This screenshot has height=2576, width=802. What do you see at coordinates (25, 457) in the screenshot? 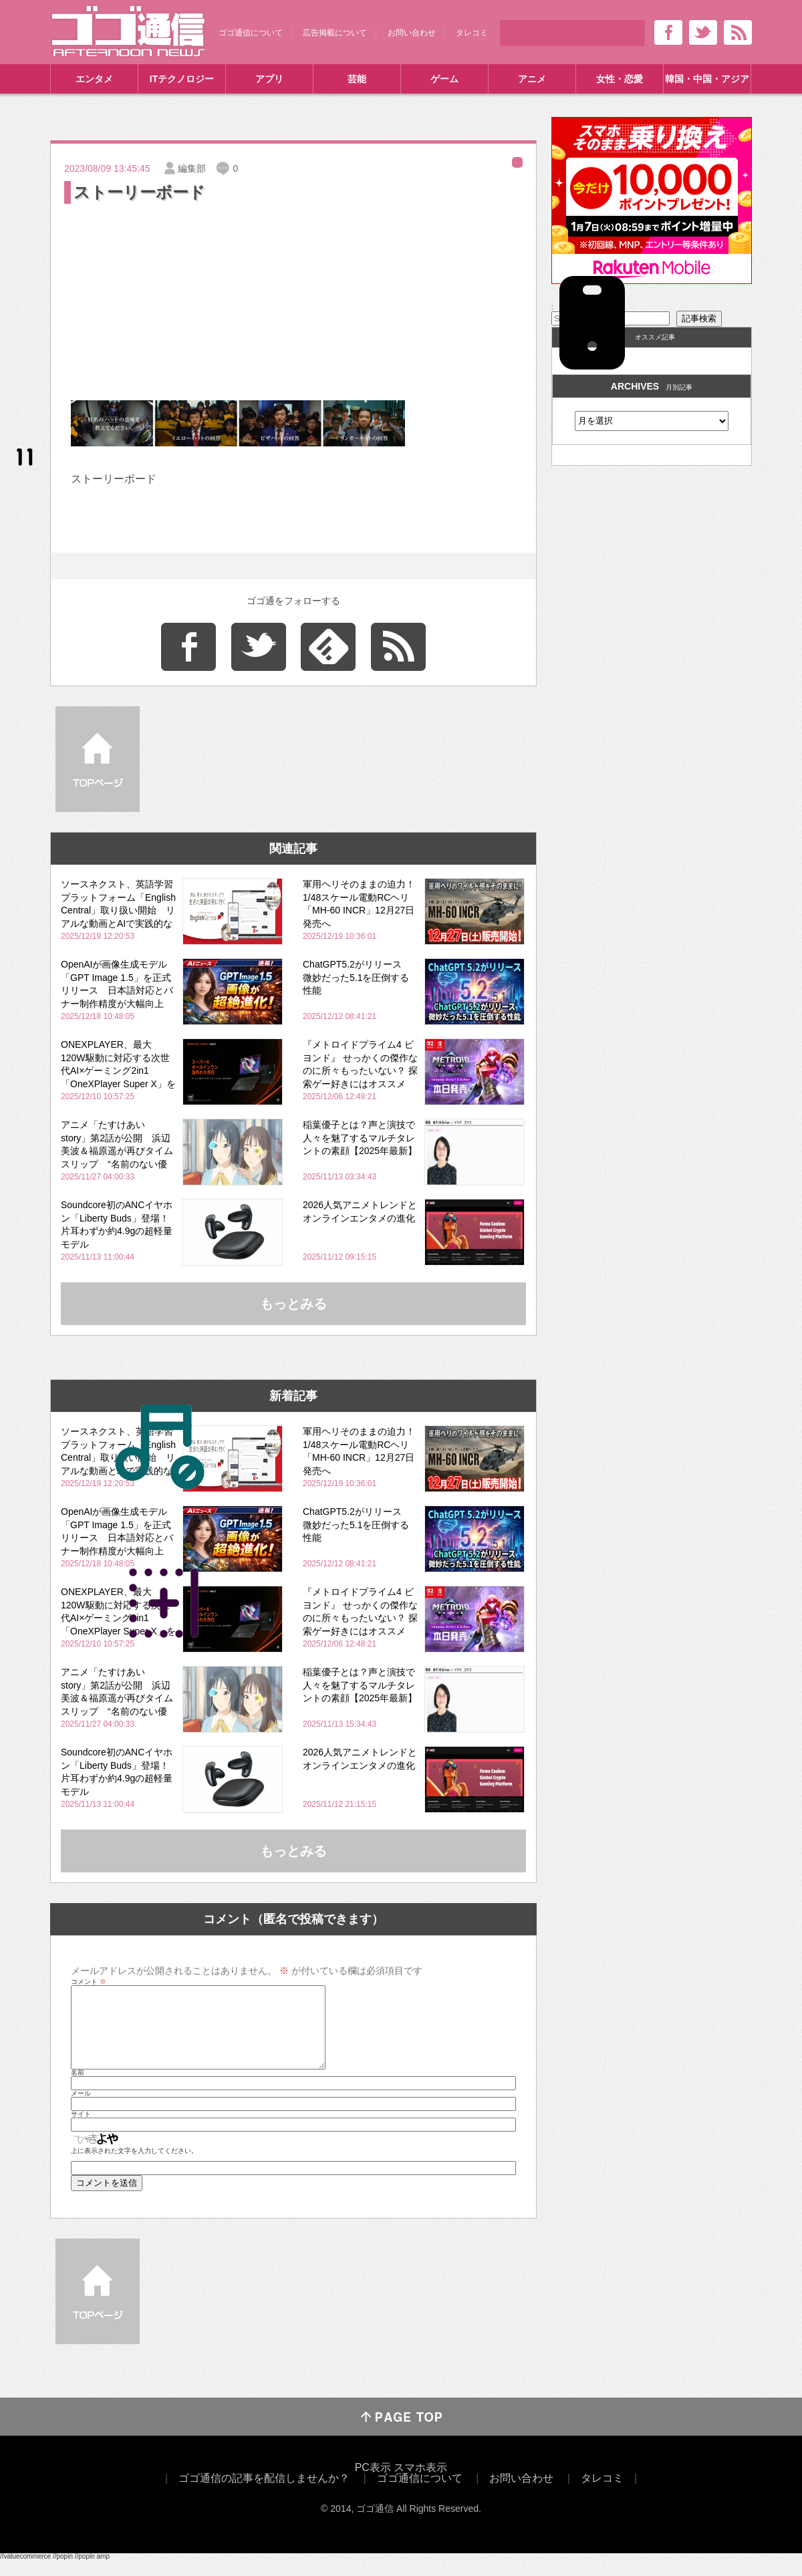
I see `indicates item number 11 in a list or sequence` at bounding box center [25, 457].